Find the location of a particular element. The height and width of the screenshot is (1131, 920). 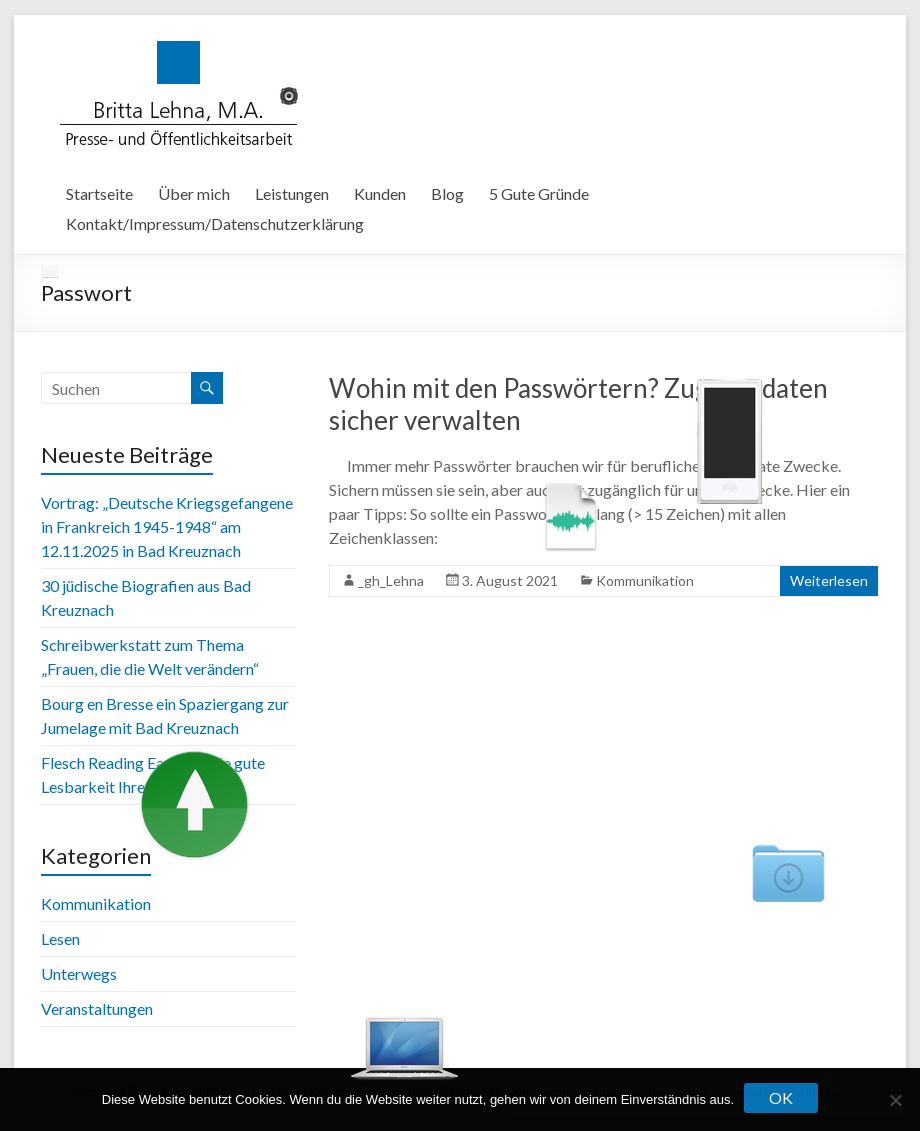

indicates this device is a macbook air is located at coordinates (404, 1042).